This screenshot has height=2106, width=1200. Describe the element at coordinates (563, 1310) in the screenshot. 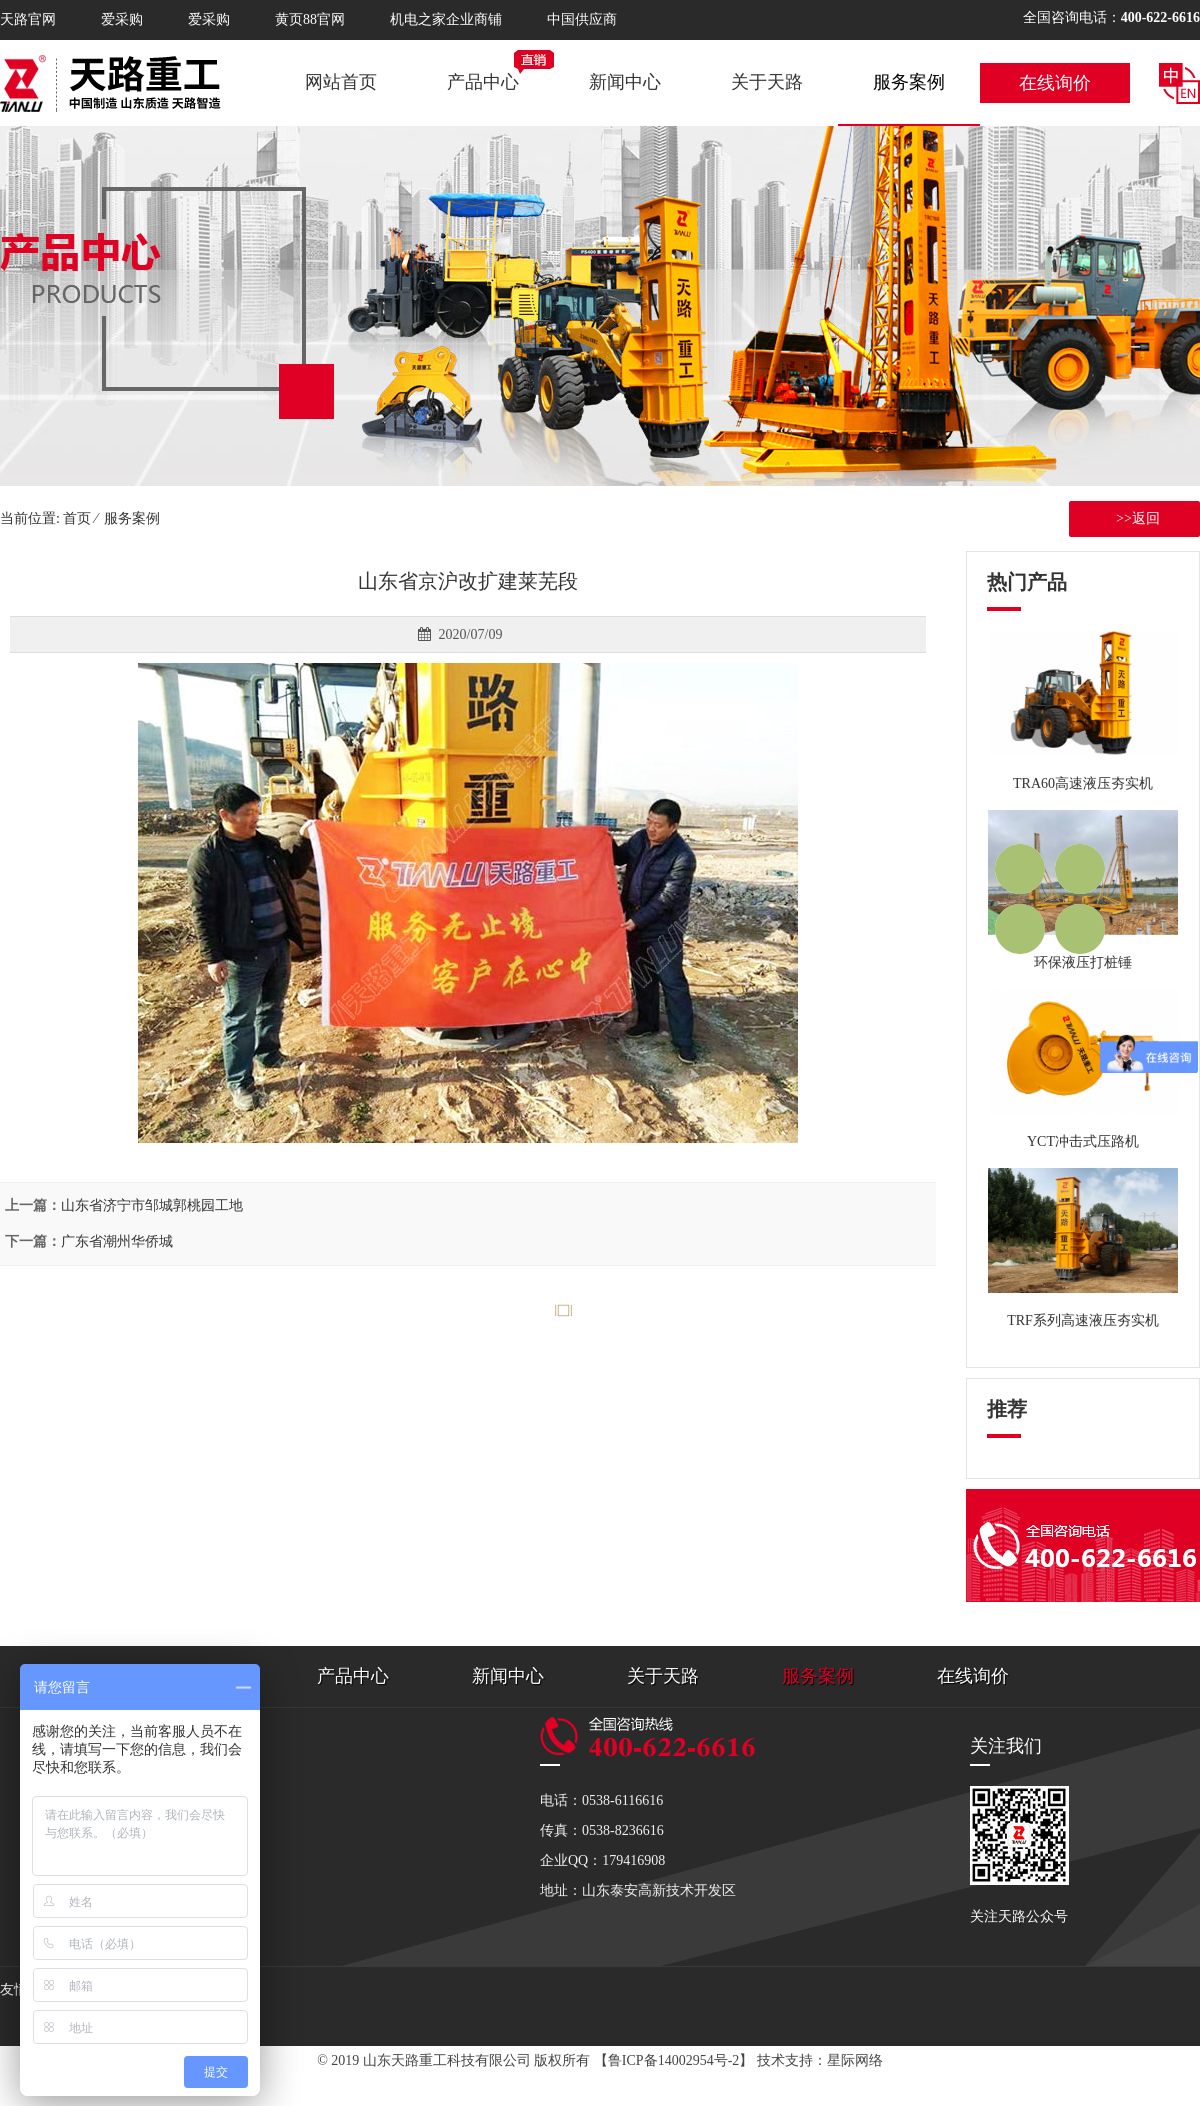

I see `start a slideshow presentation` at that location.